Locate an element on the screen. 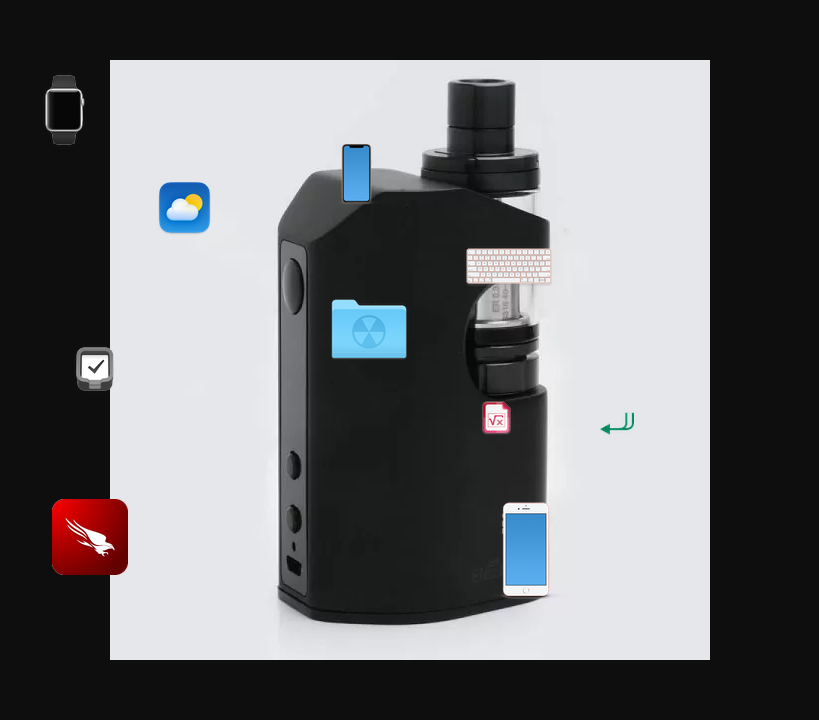  open CrowdStrike Falcon endpoint security app is located at coordinates (90, 537).